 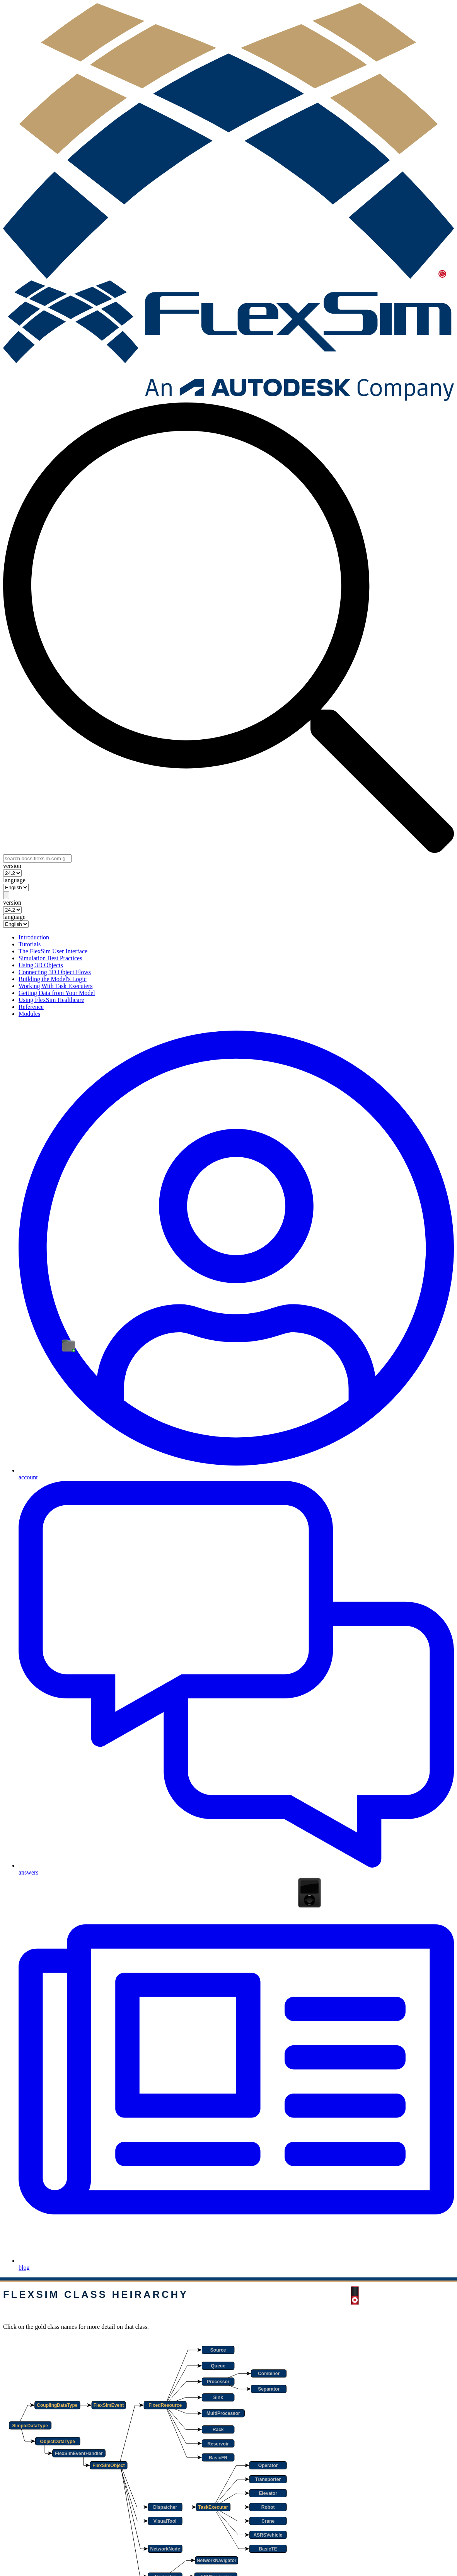 What do you see at coordinates (355, 2296) in the screenshot?
I see `sync music to your iPod nano` at bounding box center [355, 2296].